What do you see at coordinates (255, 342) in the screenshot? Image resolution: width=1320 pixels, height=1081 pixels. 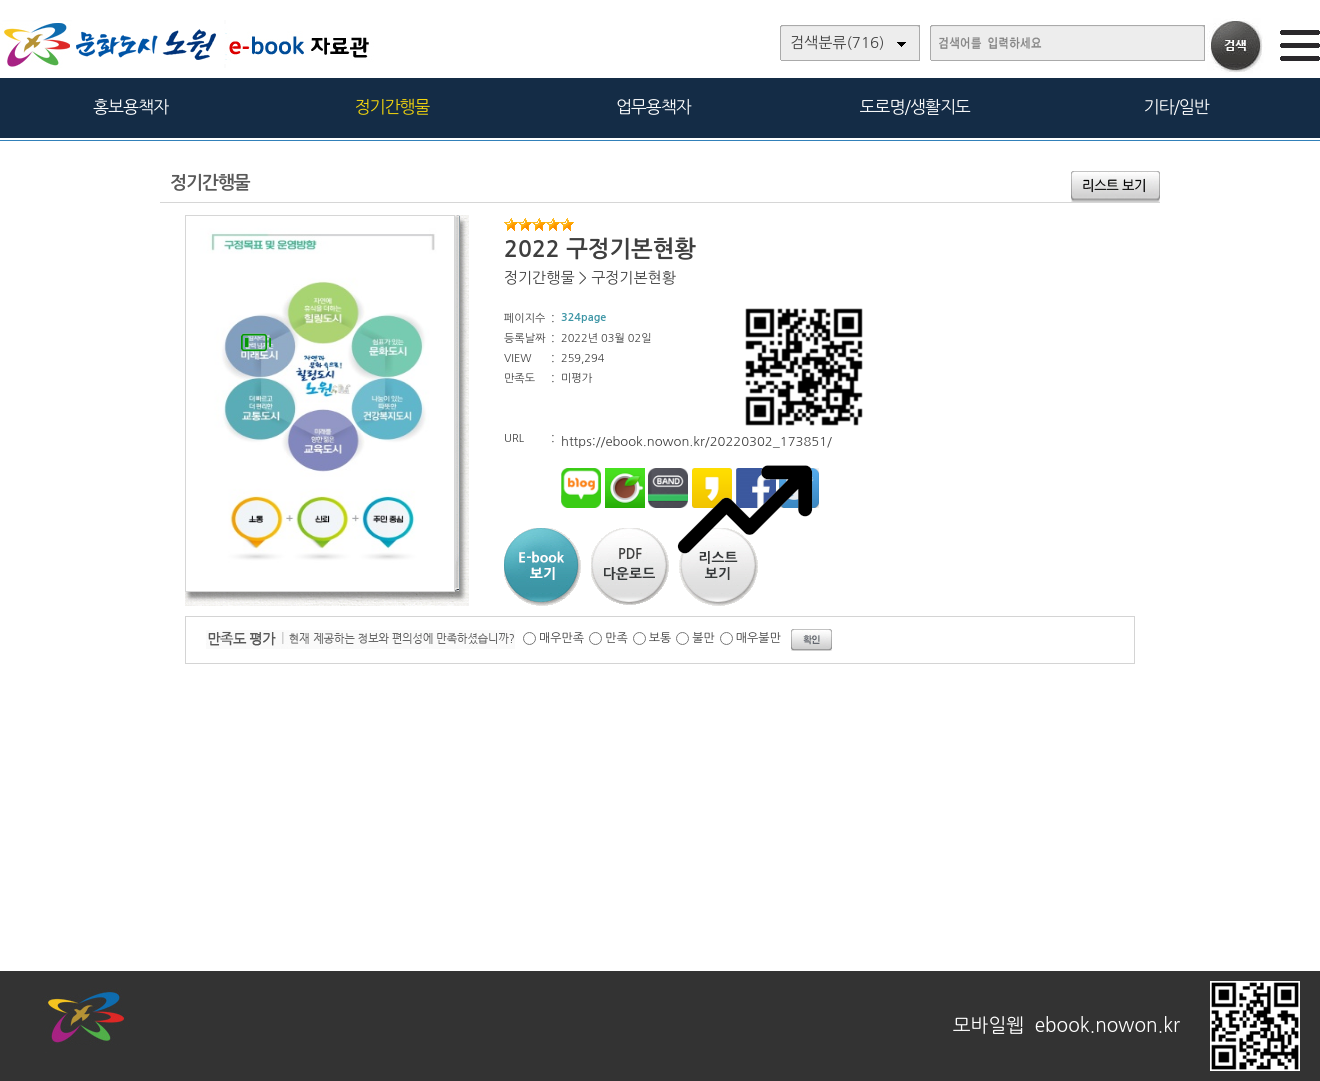 I see `indicates low battery status` at bounding box center [255, 342].